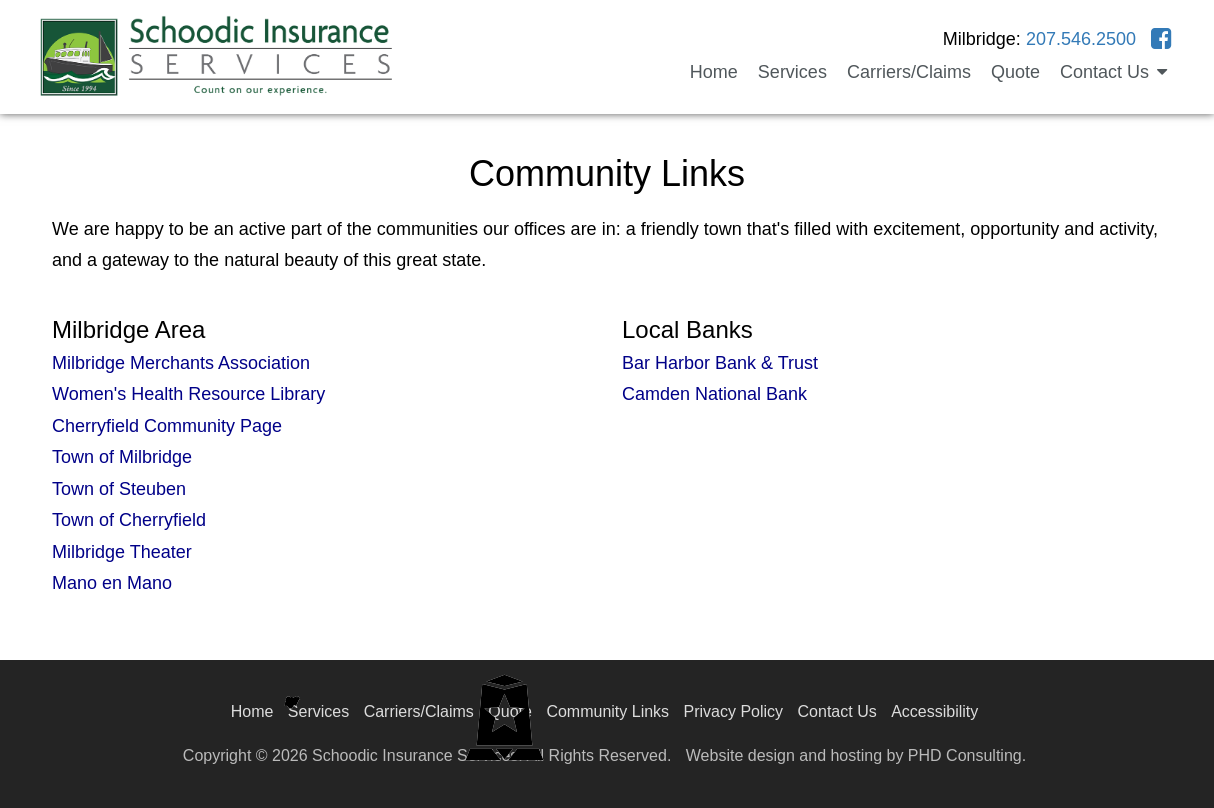 This screenshot has width=1214, height=808. What do you see at coordinates (504, 717) in the screenshot?
I see `access shrine or altar features in gameplay` at bounding box center [504, 717].